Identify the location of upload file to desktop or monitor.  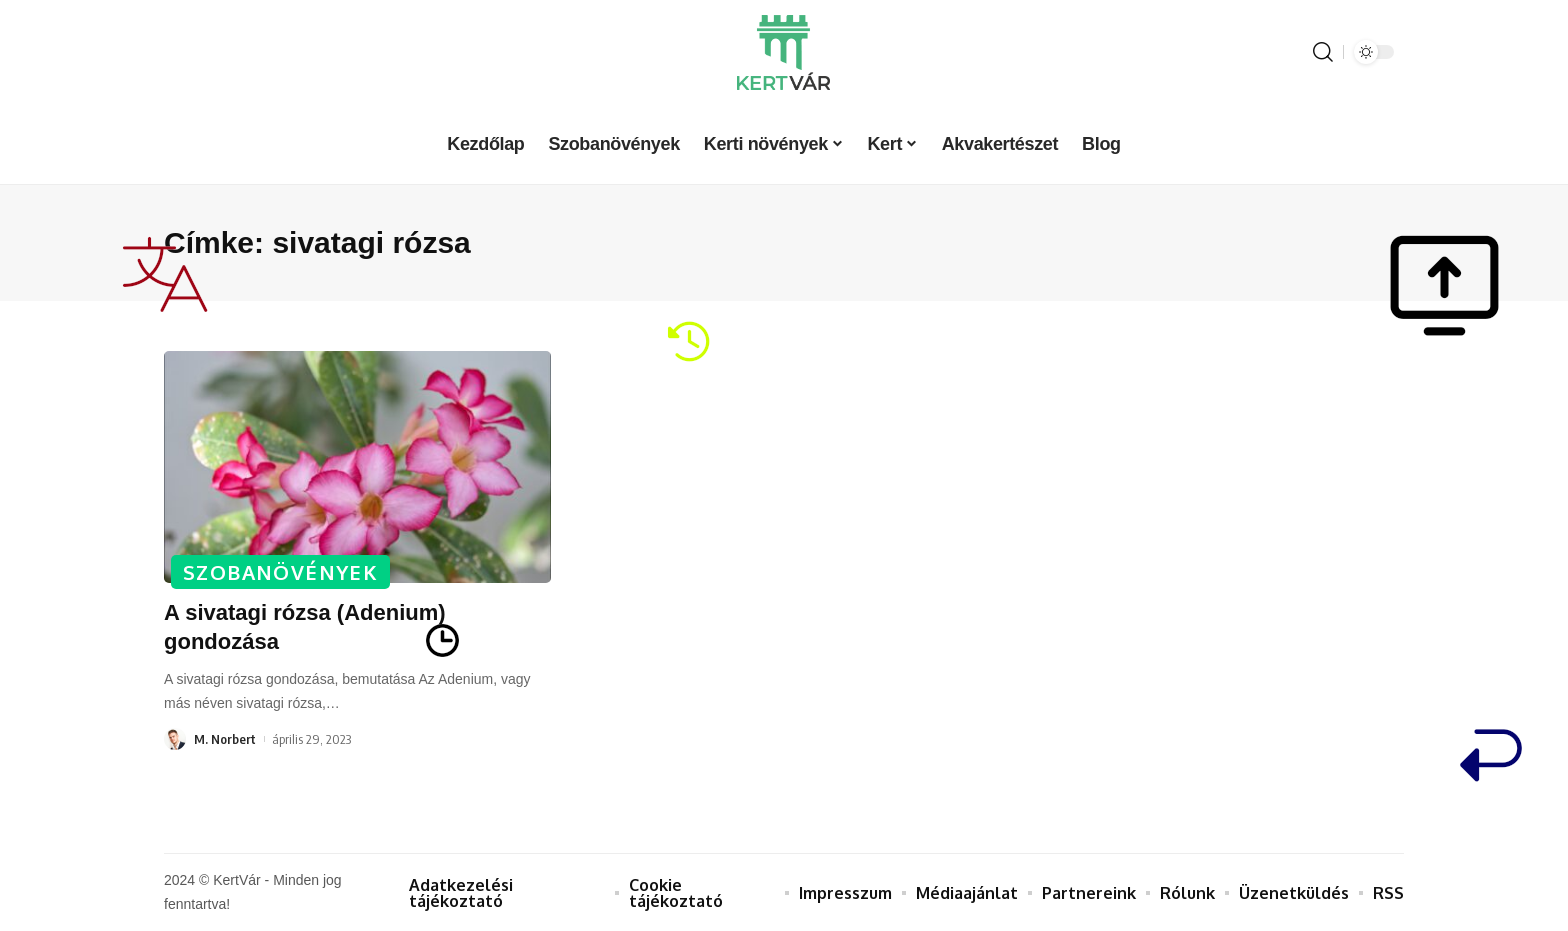
(1444, 281).